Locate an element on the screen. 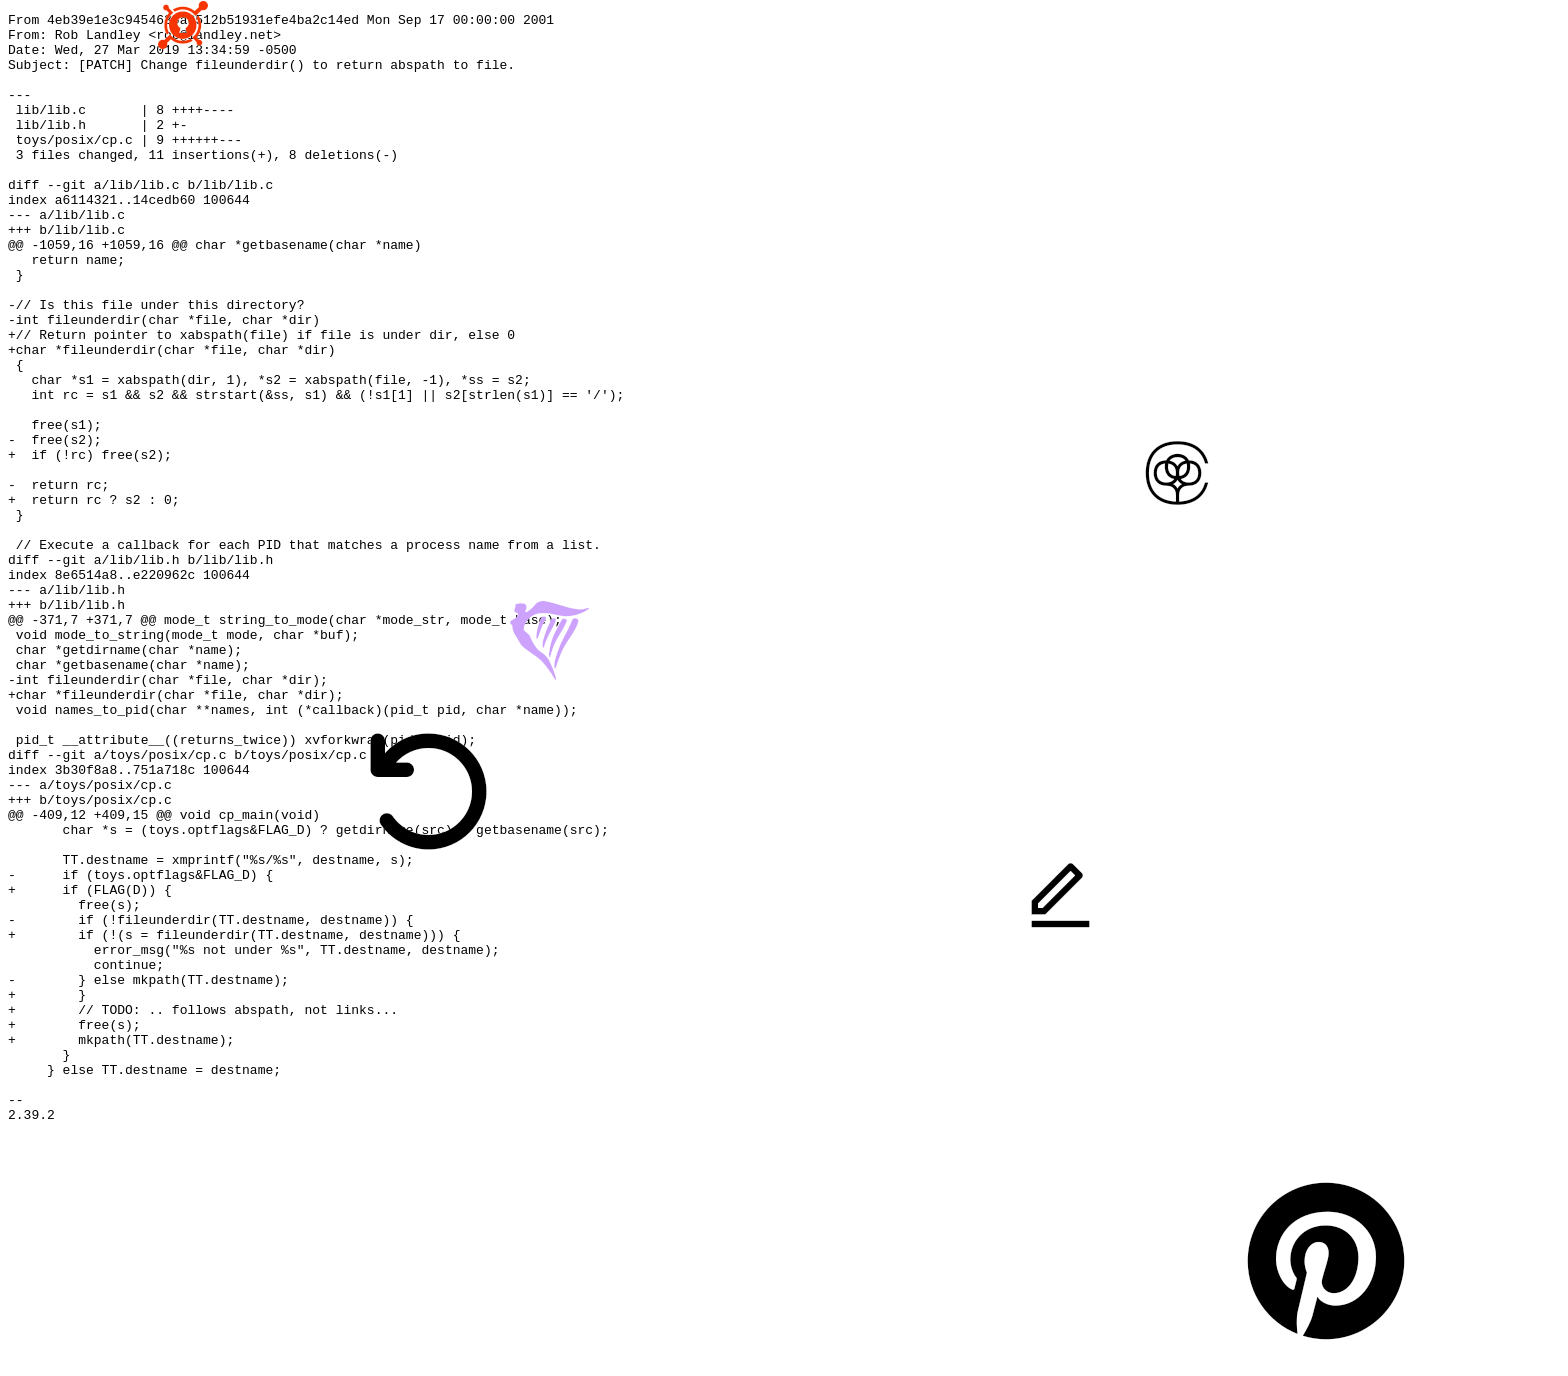 This screenshot has width=1568, height=1376. visit cotton bureau website is located at coordinates (1177, 473).